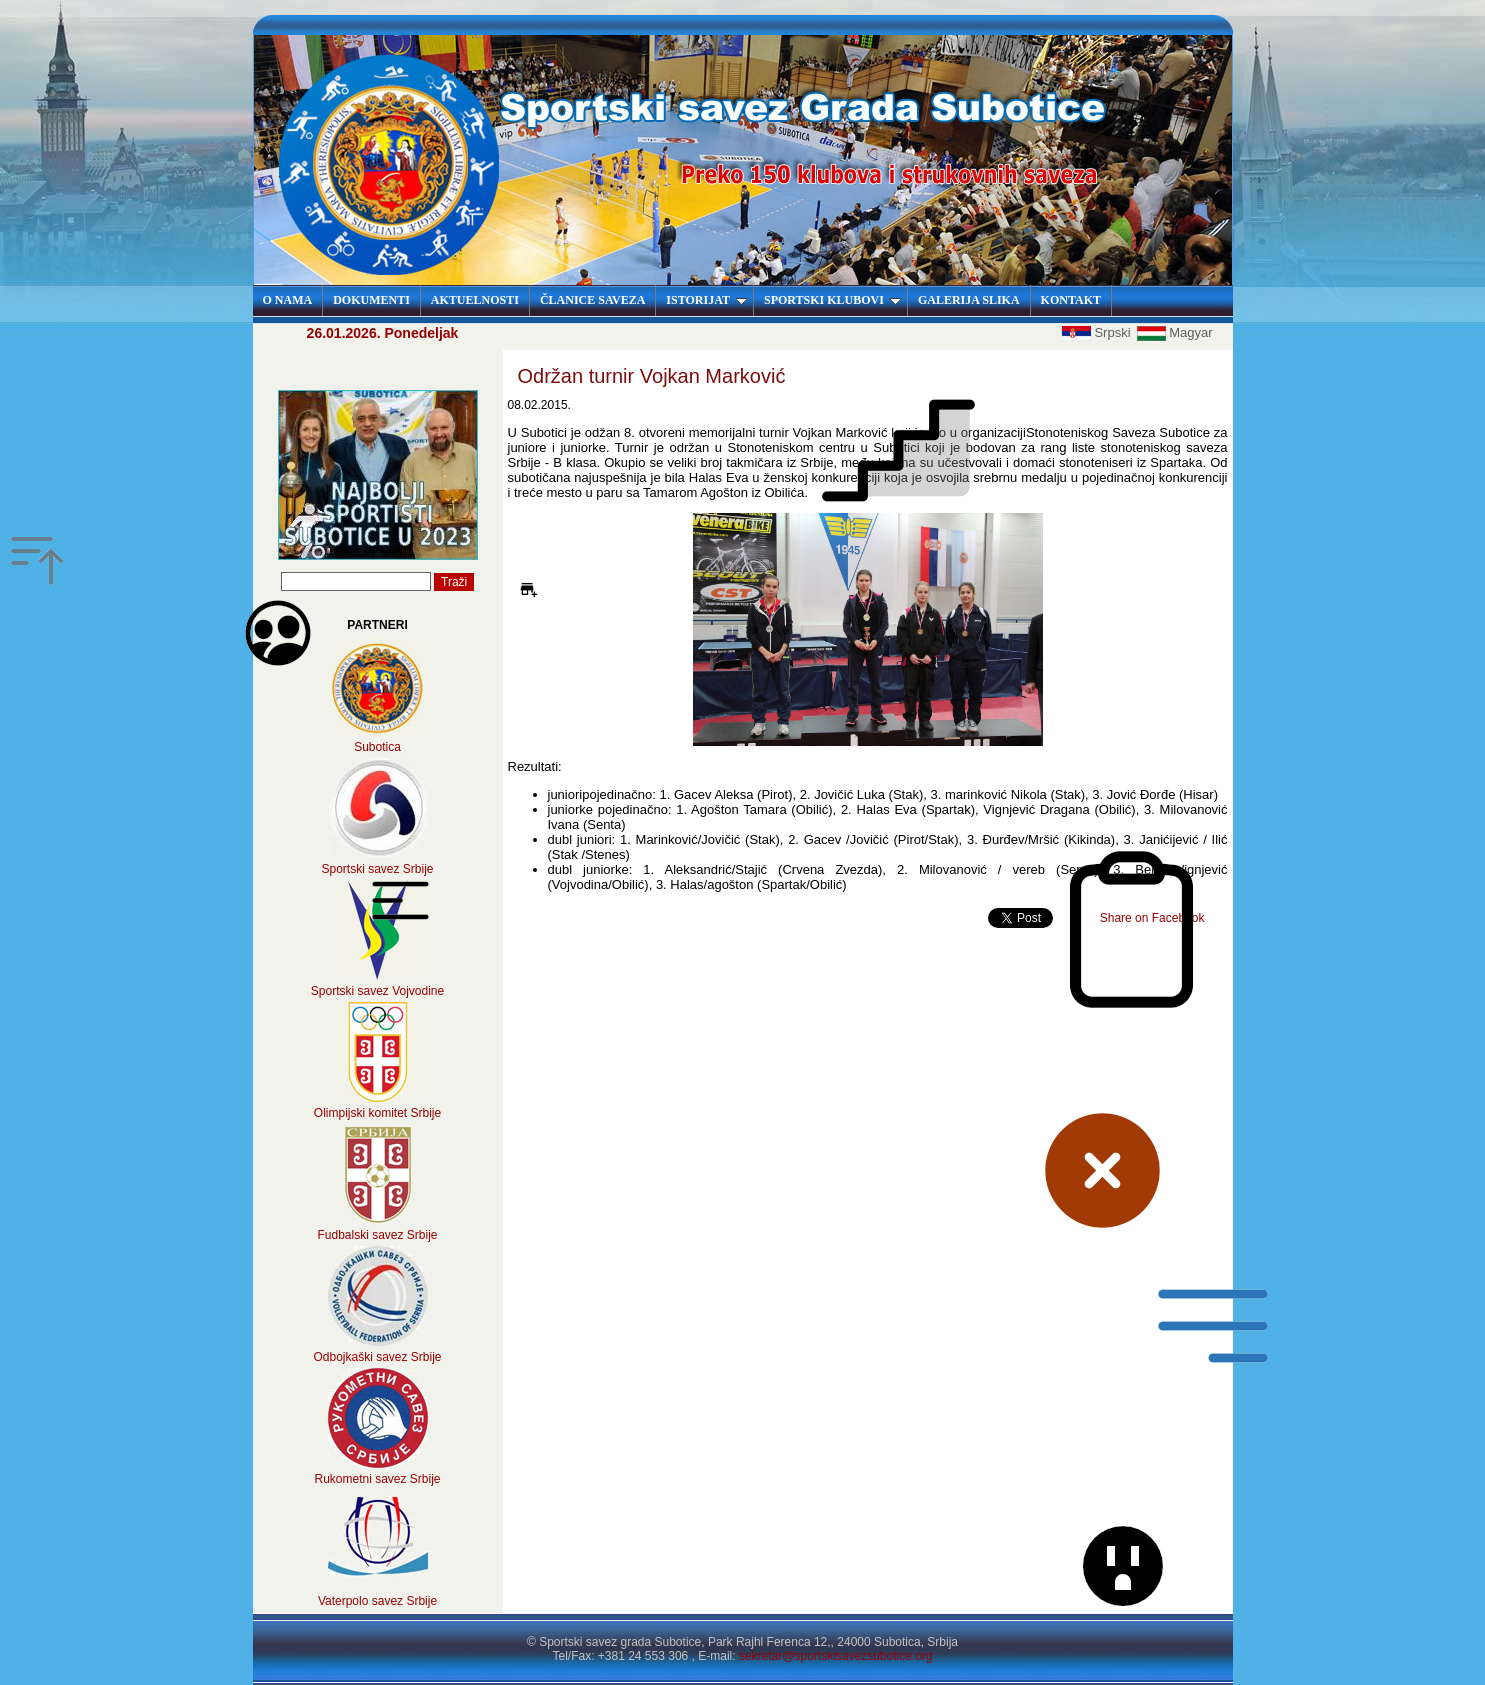 The height and width of the screenshot is (1685, 1485). Describe the element at coordinates (898, 450) in the screenshot. I see `view step count or fitness progress` at that location.